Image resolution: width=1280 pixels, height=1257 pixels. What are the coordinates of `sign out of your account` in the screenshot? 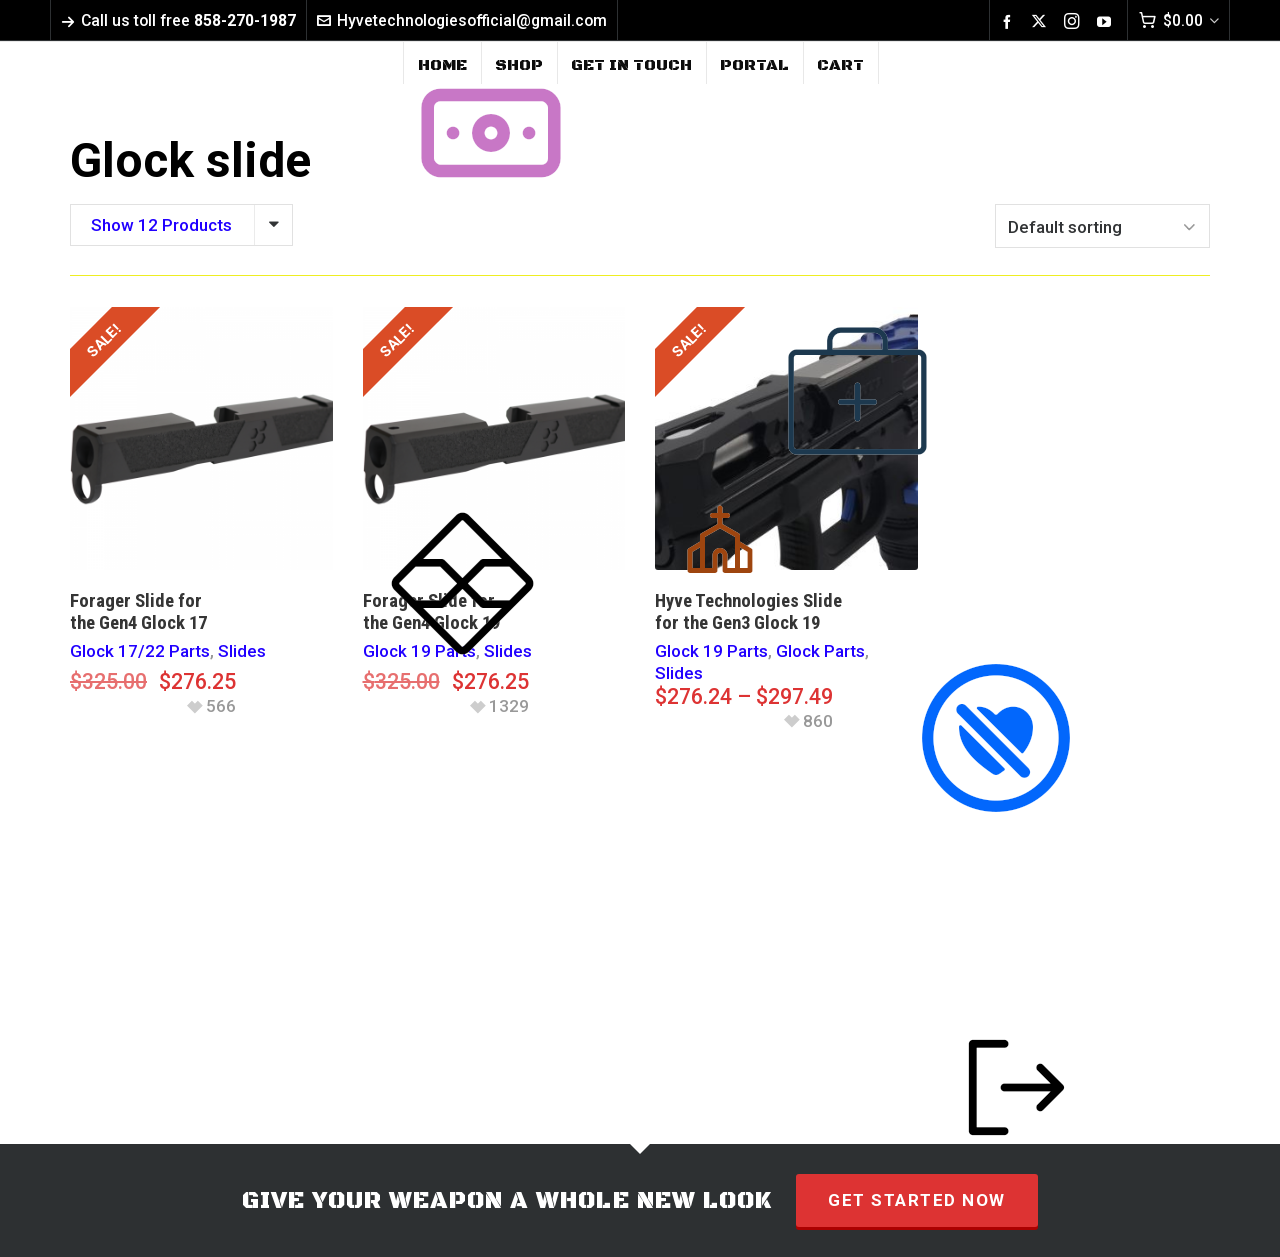 It's located at (1012, 1087).